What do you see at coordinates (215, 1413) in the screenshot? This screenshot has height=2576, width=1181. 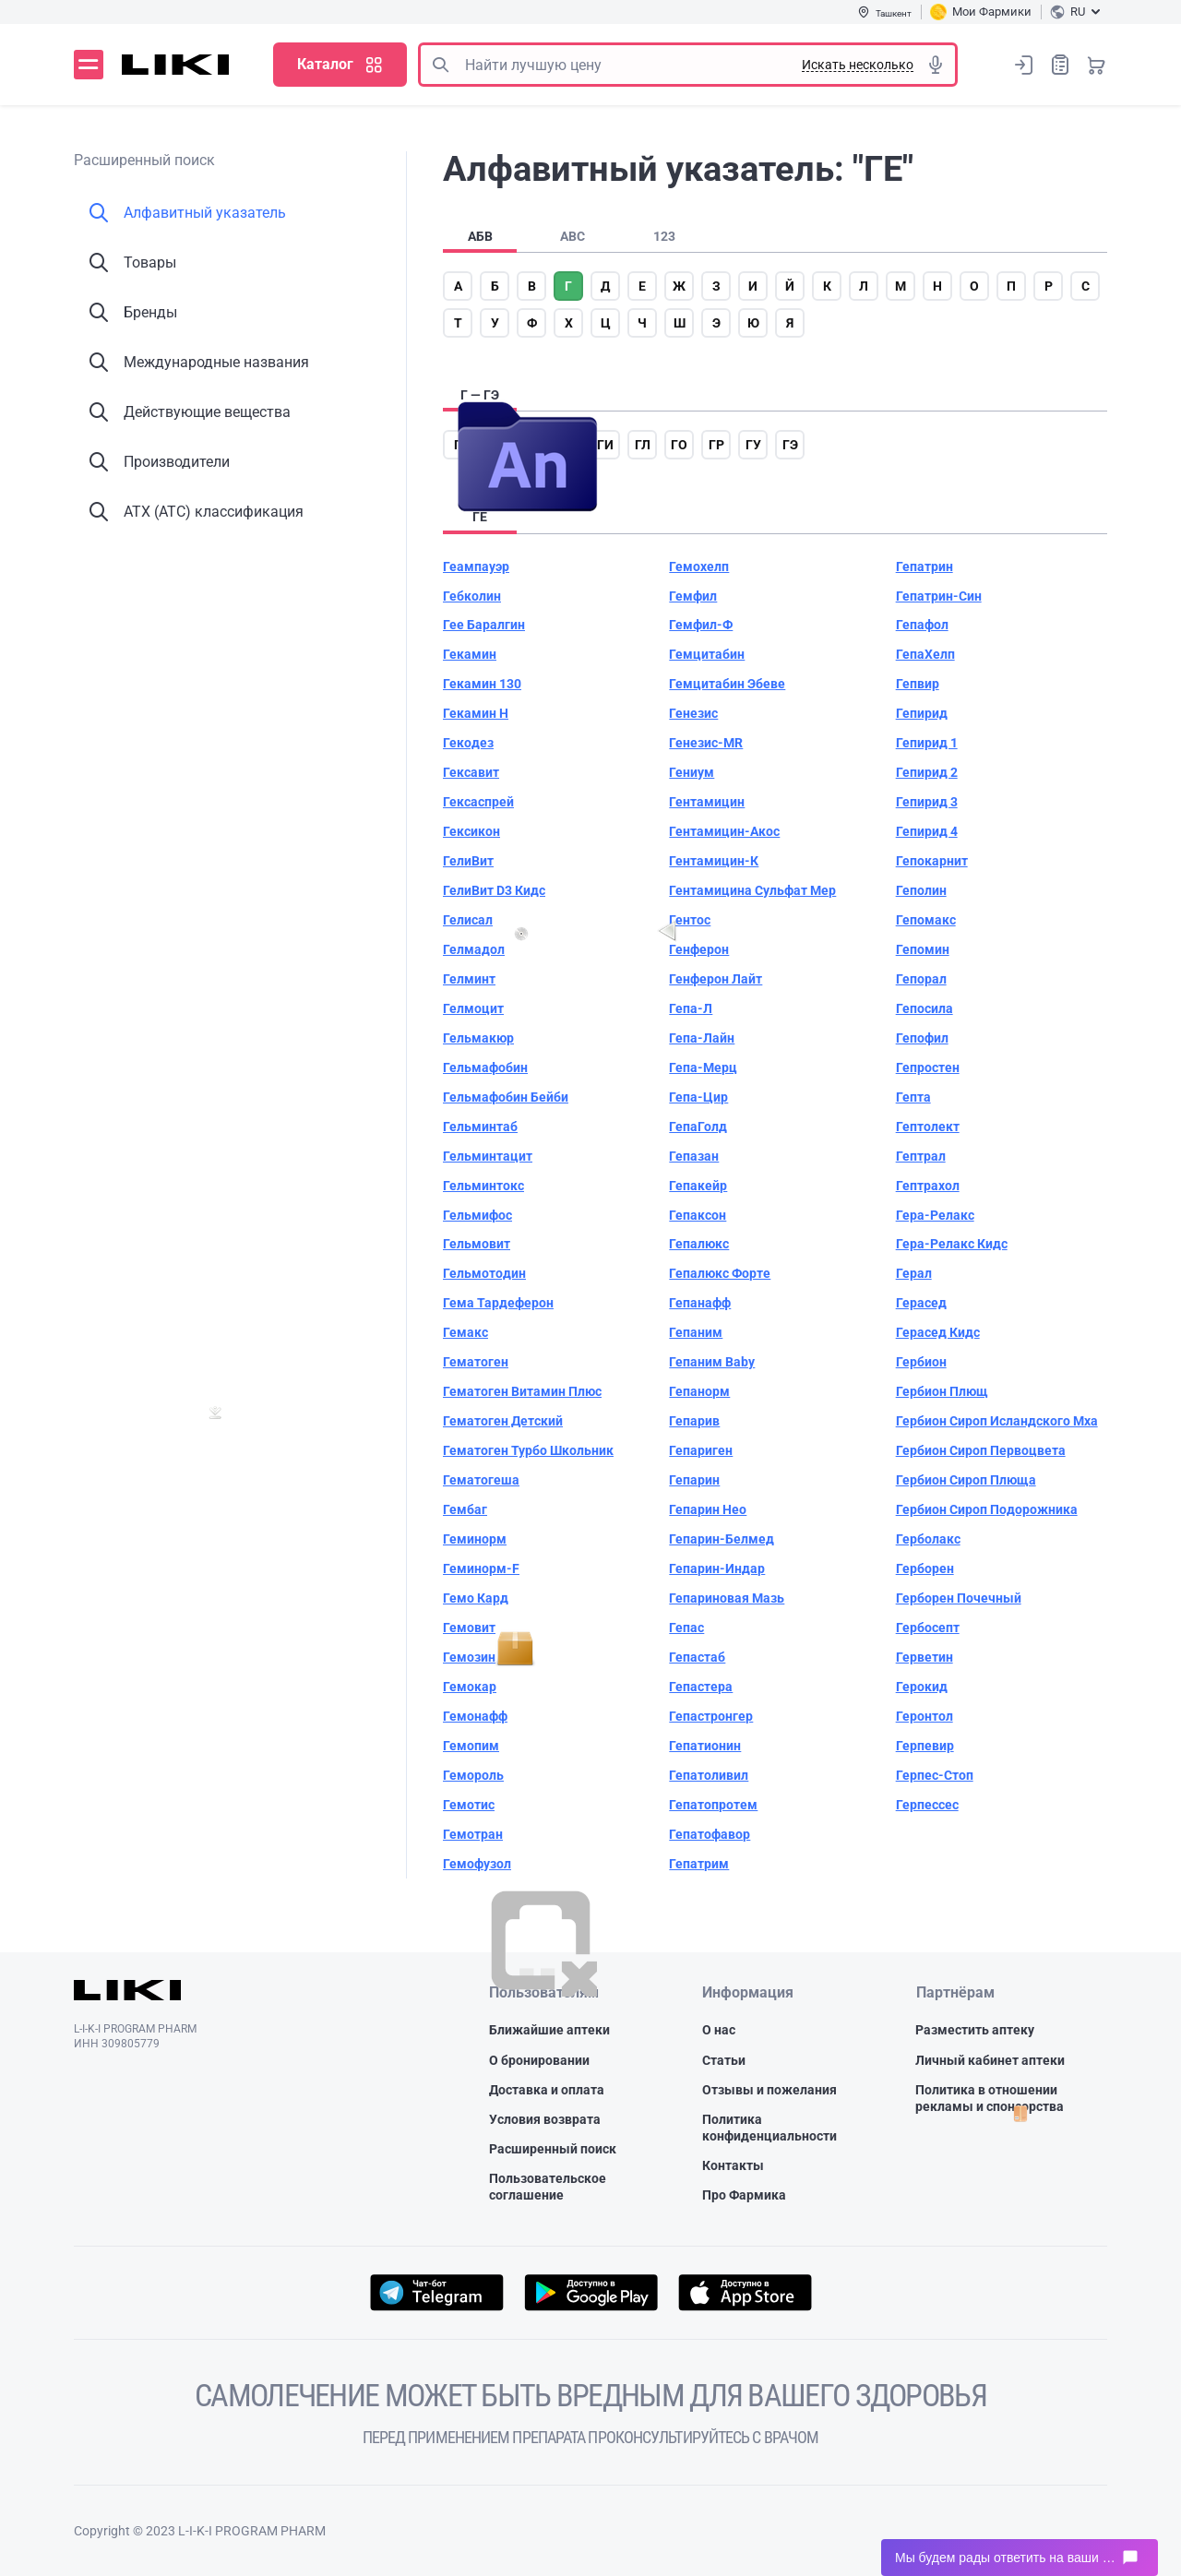 I see `scroll to bottom of page or list` at bounding box center [215, 1413].